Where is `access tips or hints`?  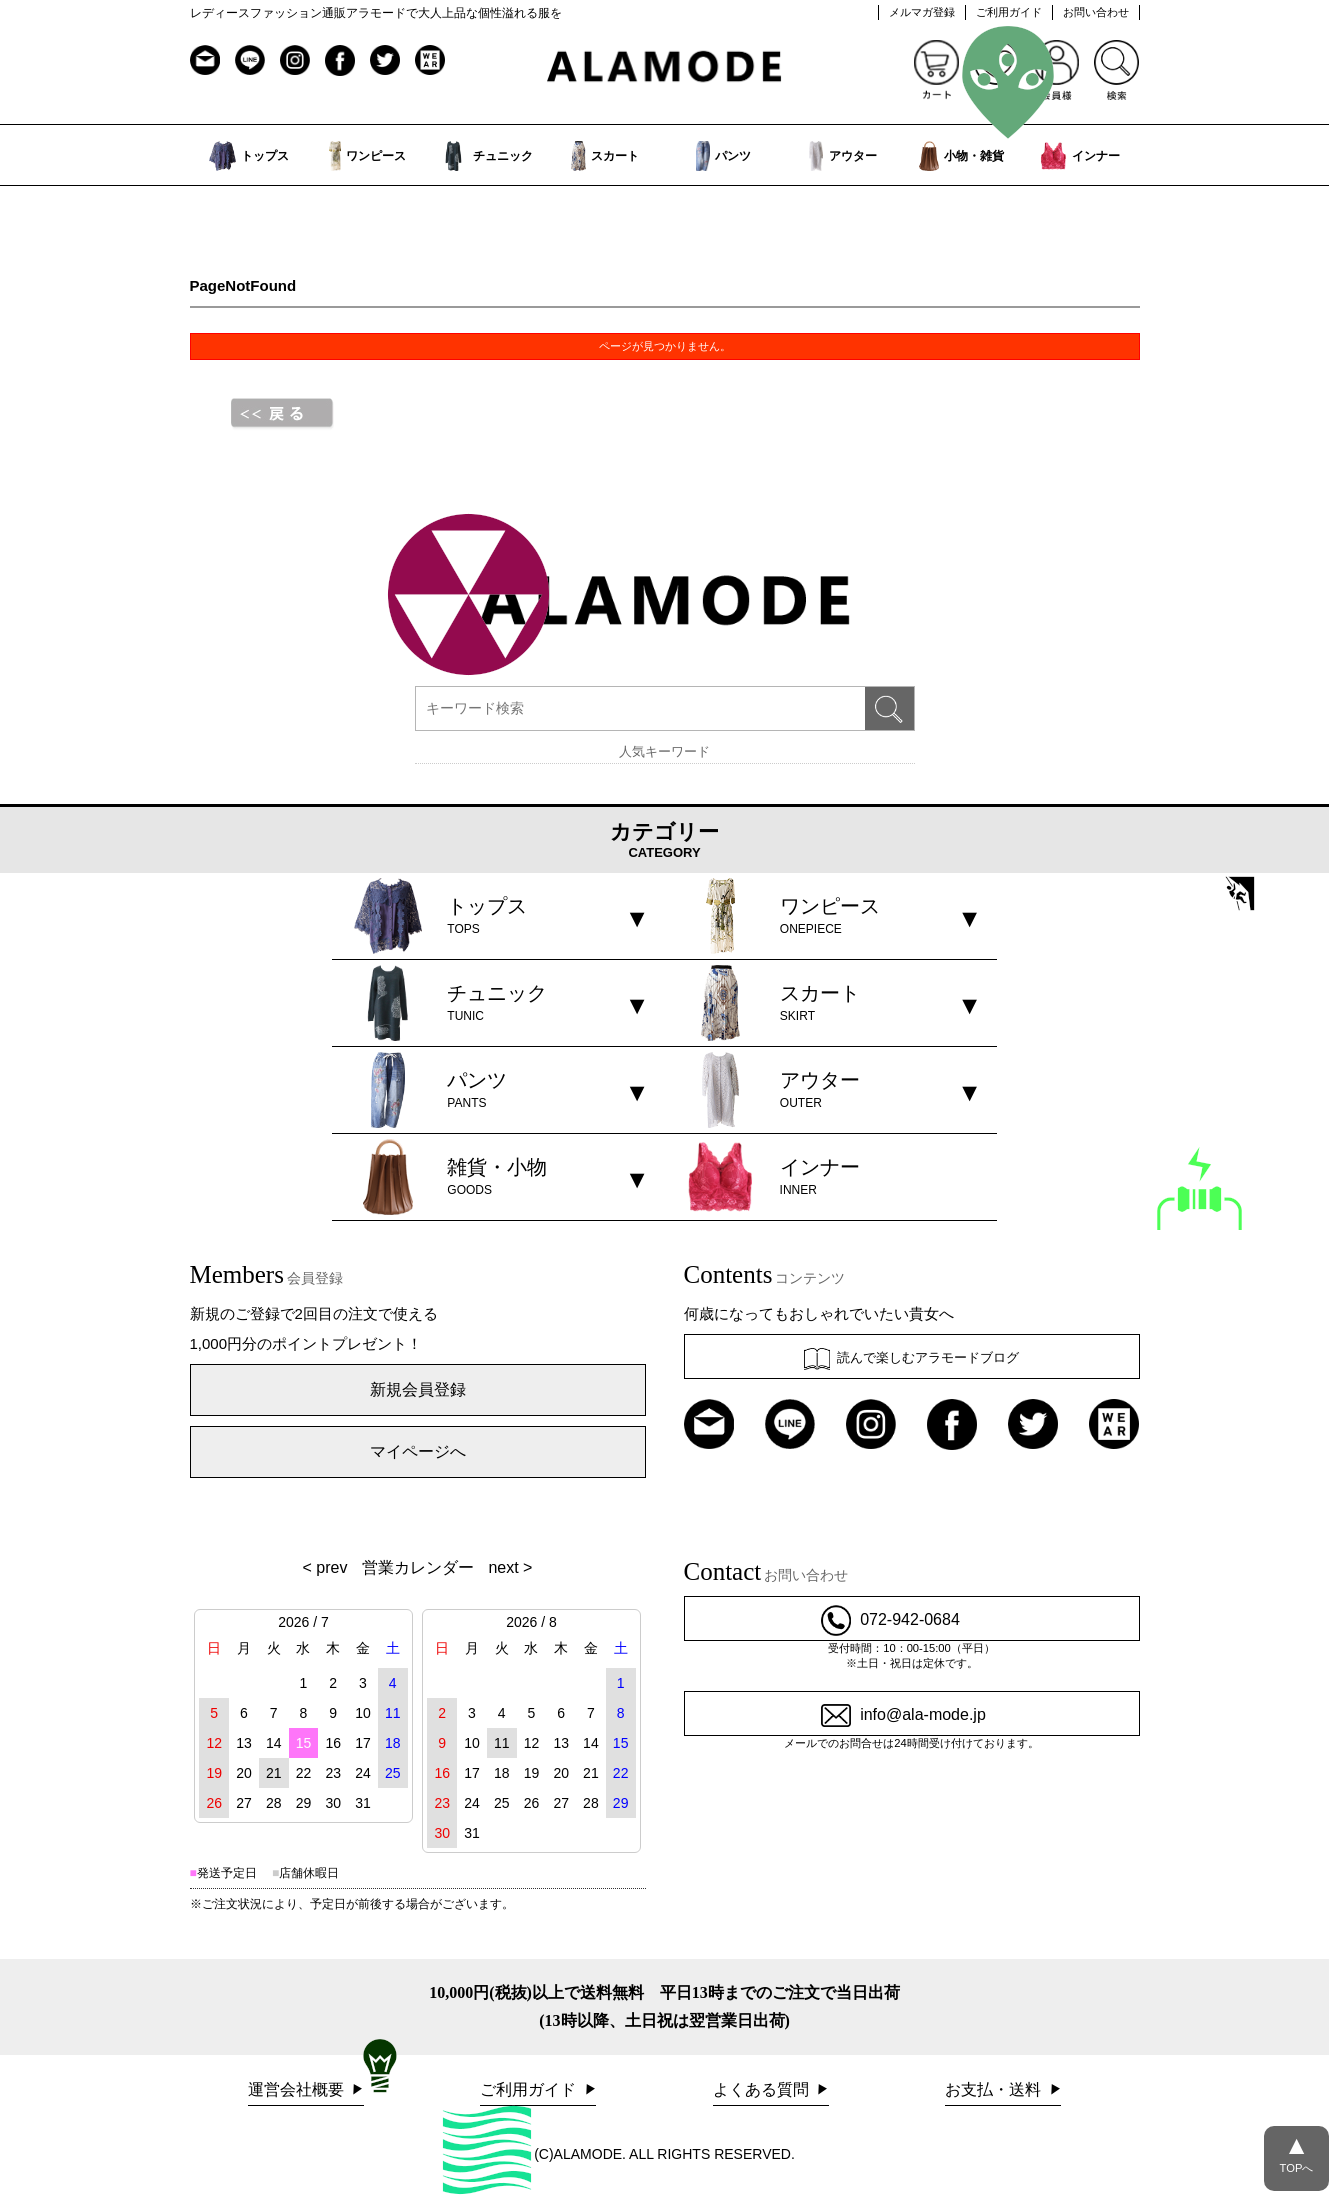 access tips or hints is located at coordinates (381, 2066).